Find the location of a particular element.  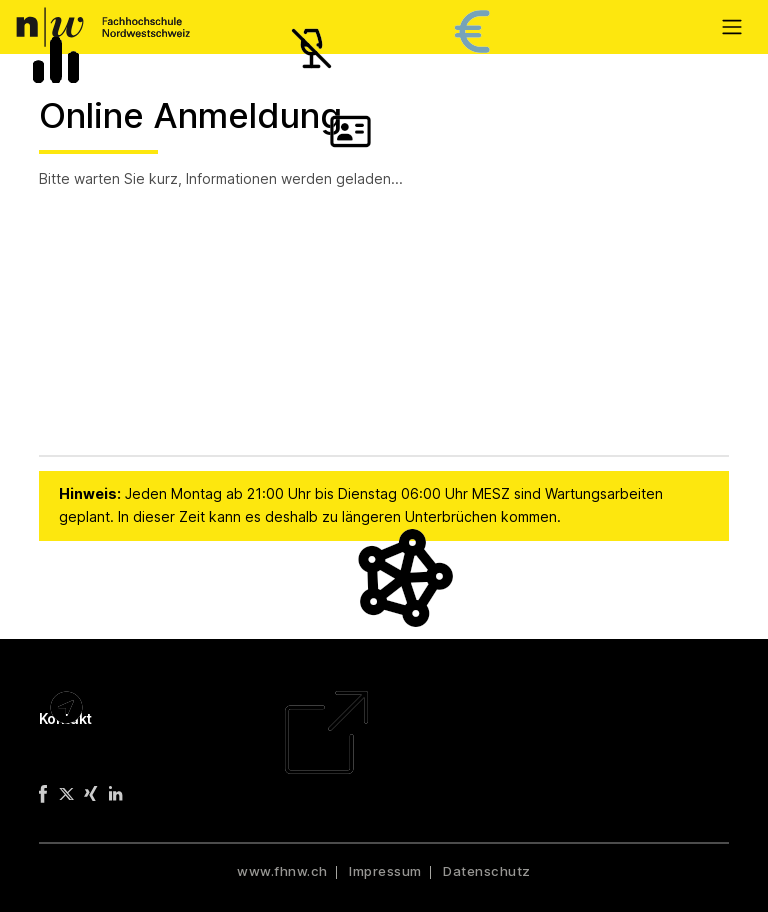

adjust audio equalizer settings is located at coordinates (56, 60).